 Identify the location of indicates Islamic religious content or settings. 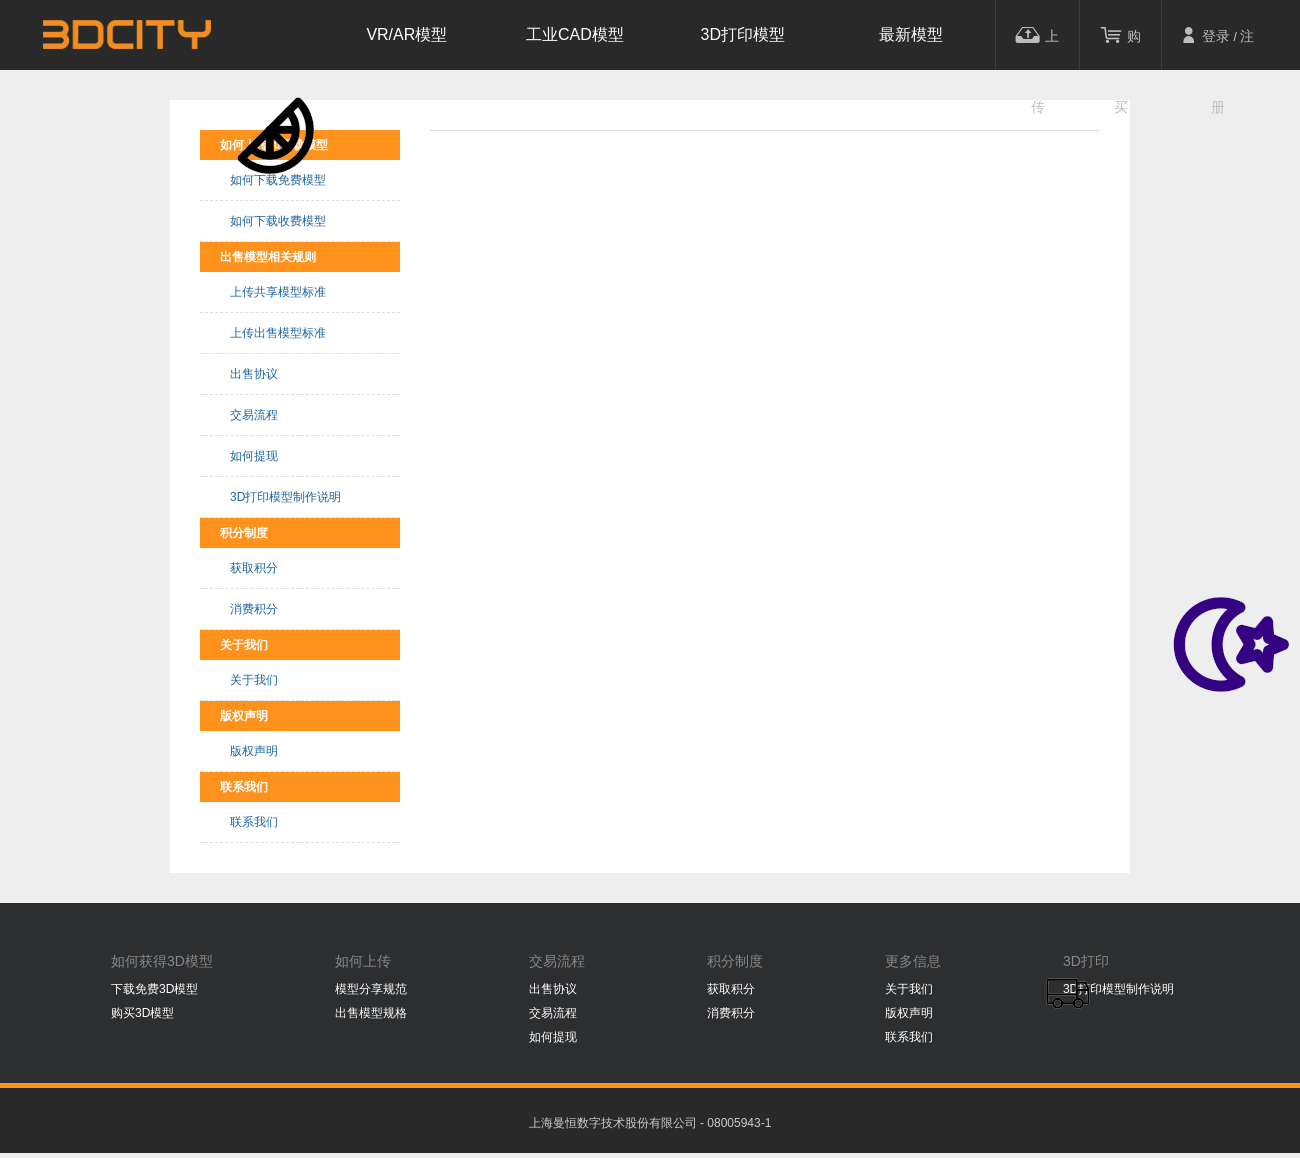
(1228, 644).